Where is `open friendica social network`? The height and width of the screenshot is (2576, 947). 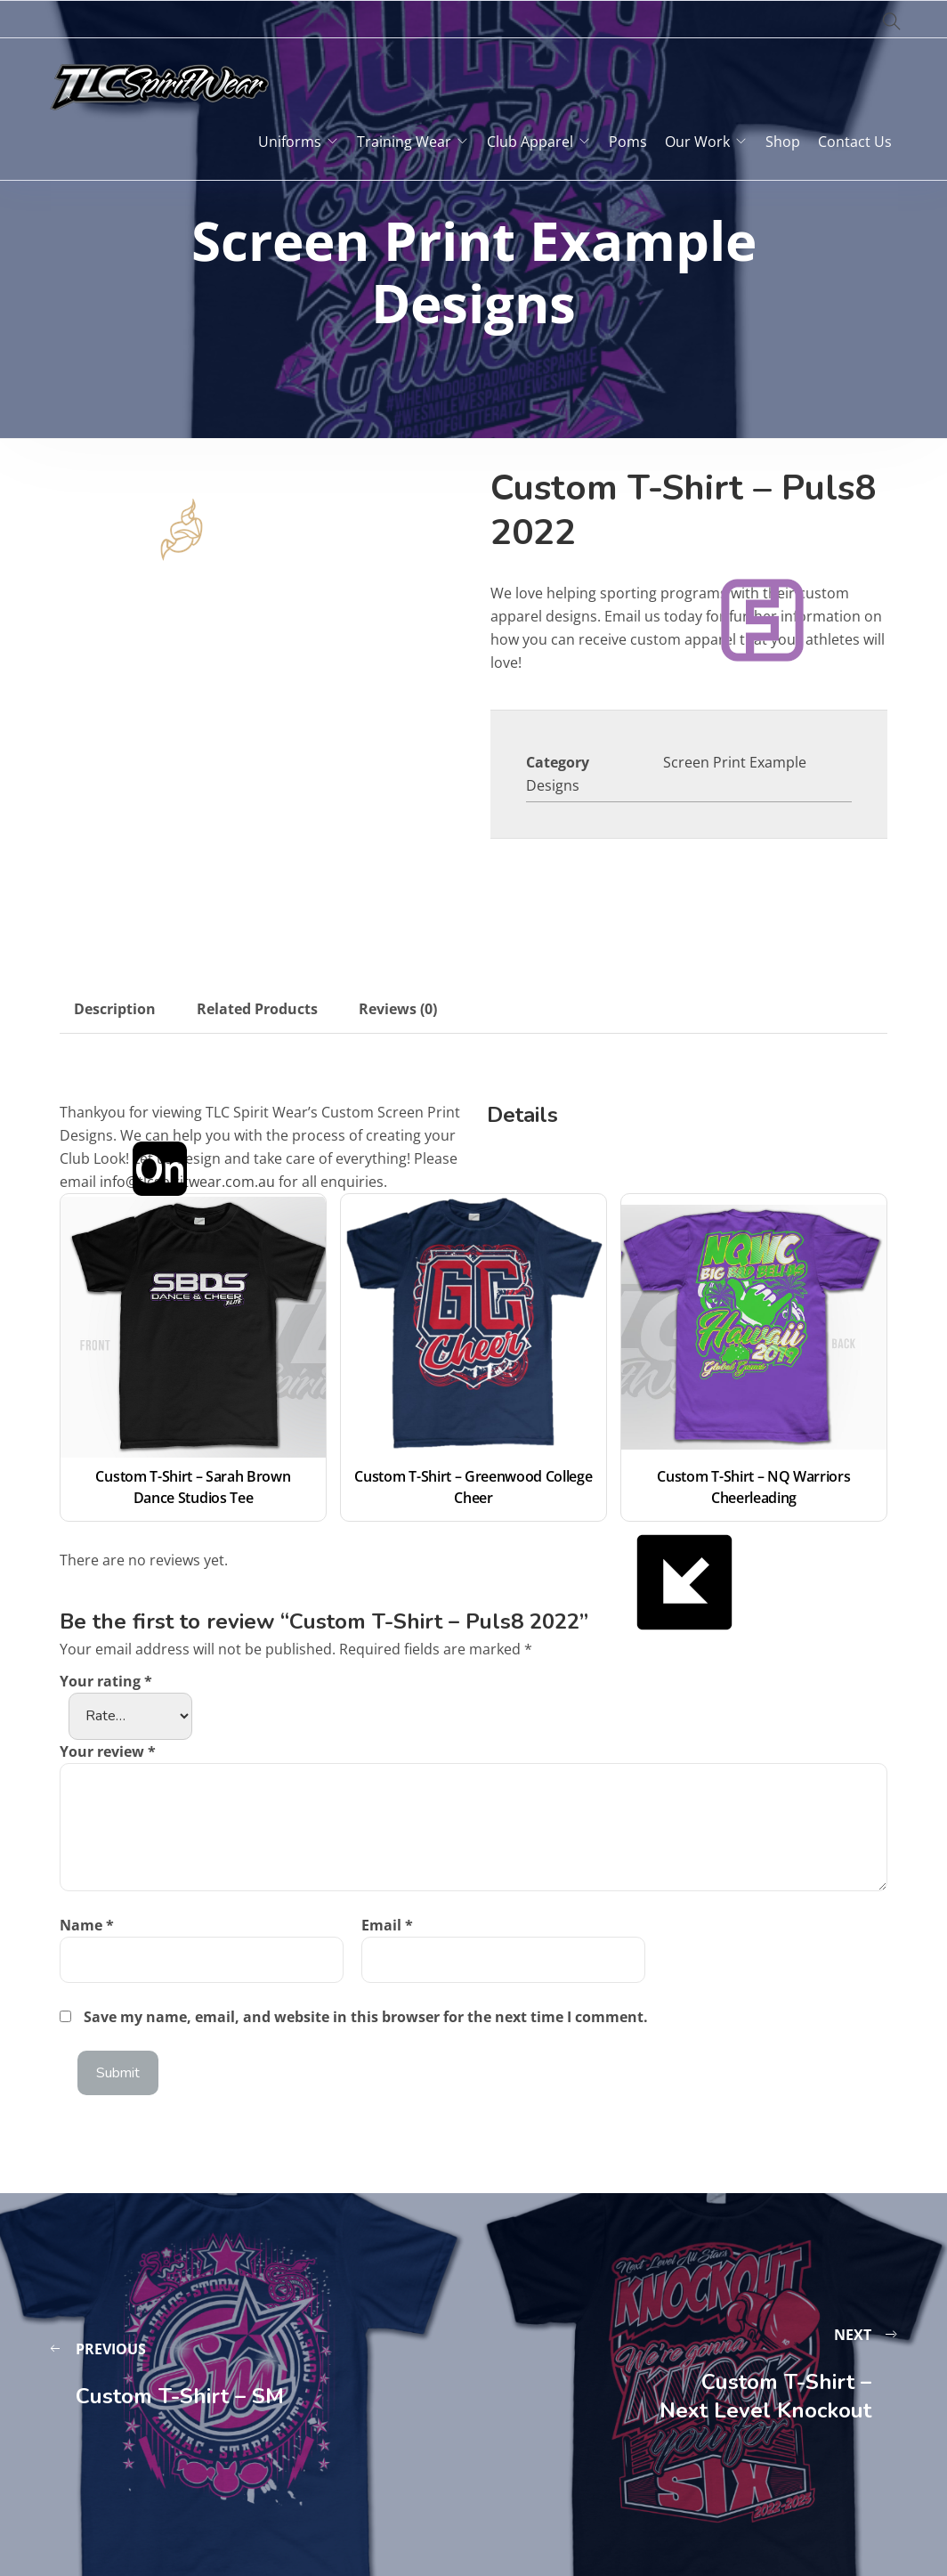
open friendica social network is located at coordinates (762, 620).